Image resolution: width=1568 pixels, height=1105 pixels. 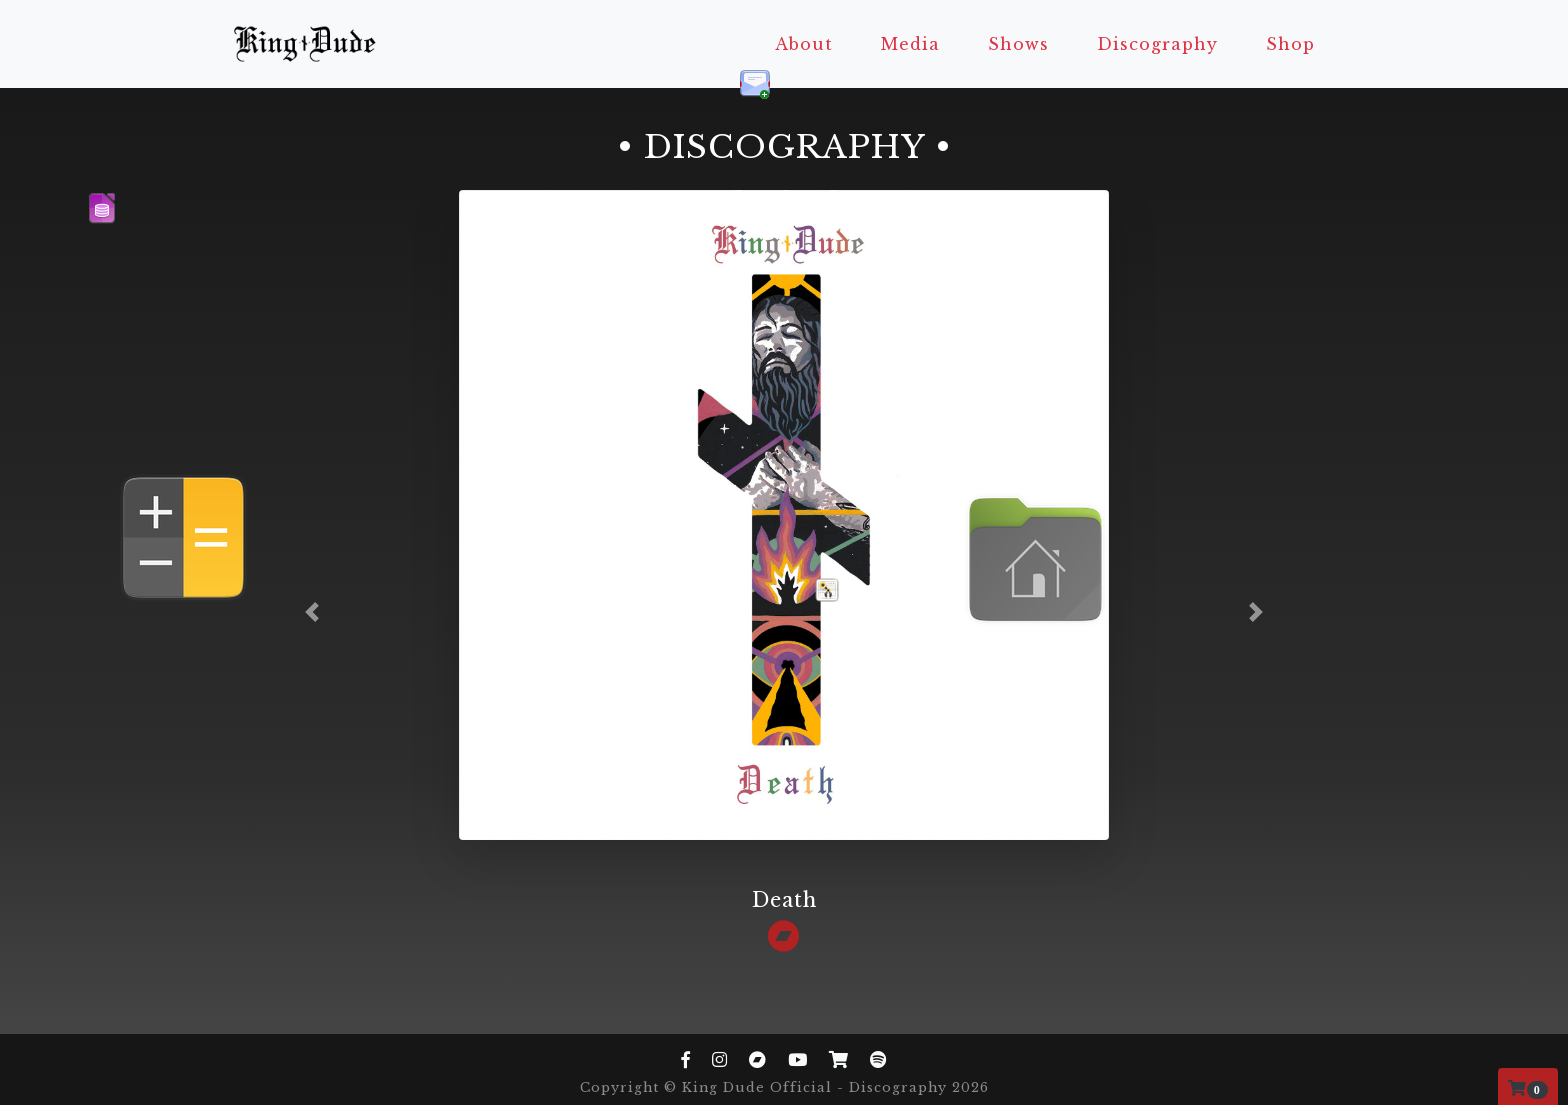 What do you see at coordinates (183, 537) in the screenshot?
I see `open the calculator app` at bounding box center [183, 537].